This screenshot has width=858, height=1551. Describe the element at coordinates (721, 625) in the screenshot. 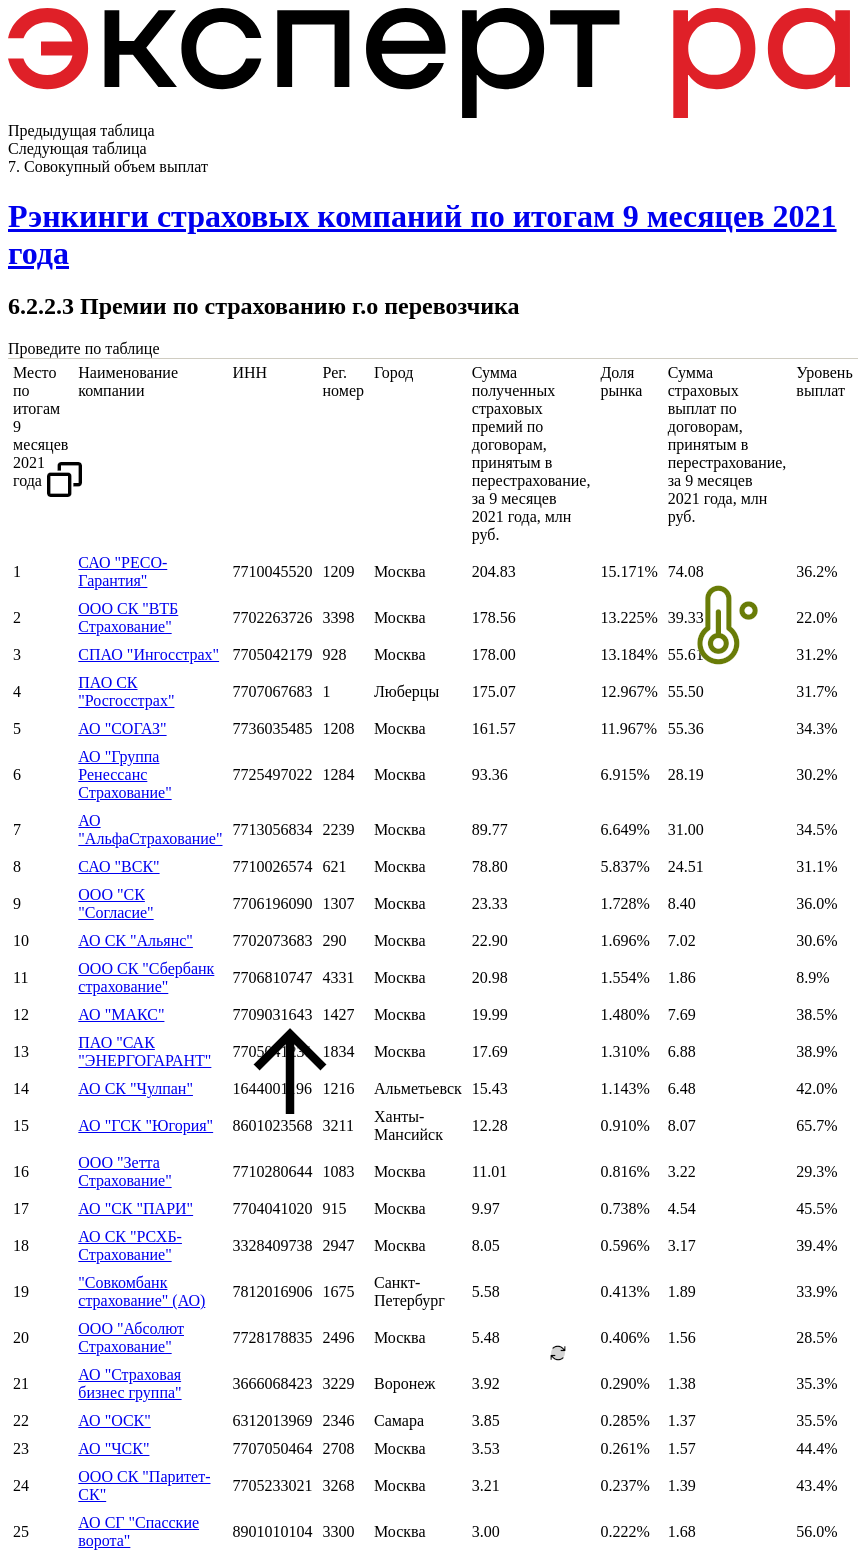

I see `view current temperature reading` at that location.